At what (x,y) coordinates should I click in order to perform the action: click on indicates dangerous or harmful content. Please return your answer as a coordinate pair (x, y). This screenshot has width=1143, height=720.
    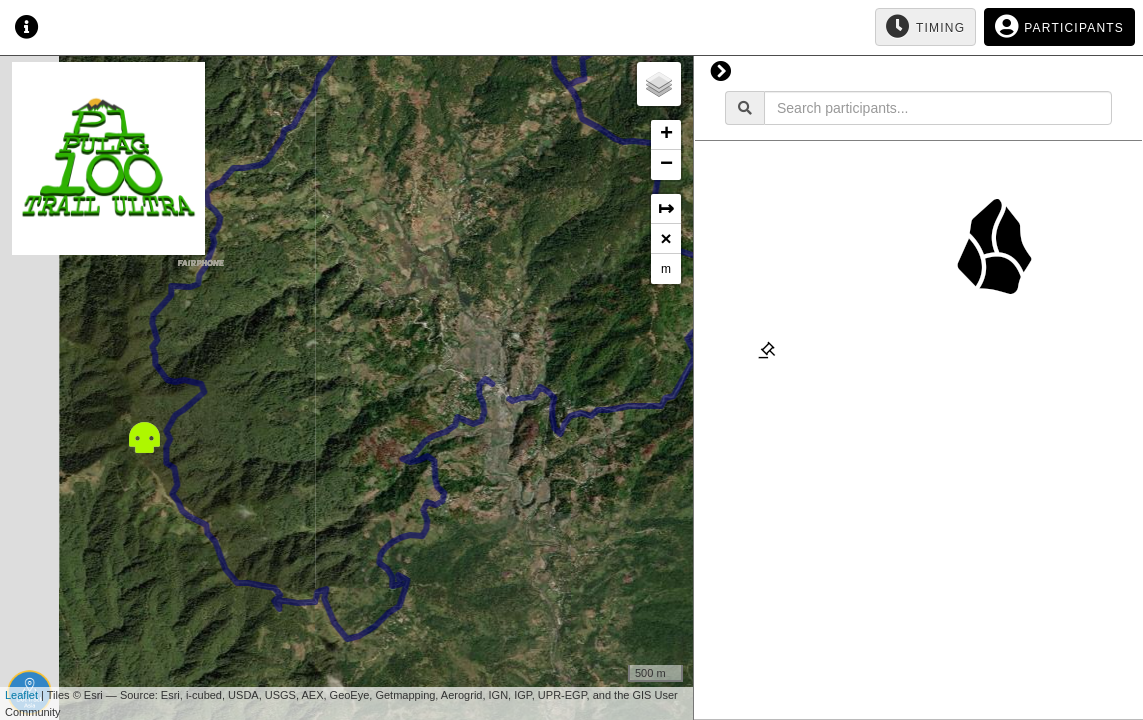
    Looking at the image, I should click on (144, 437).